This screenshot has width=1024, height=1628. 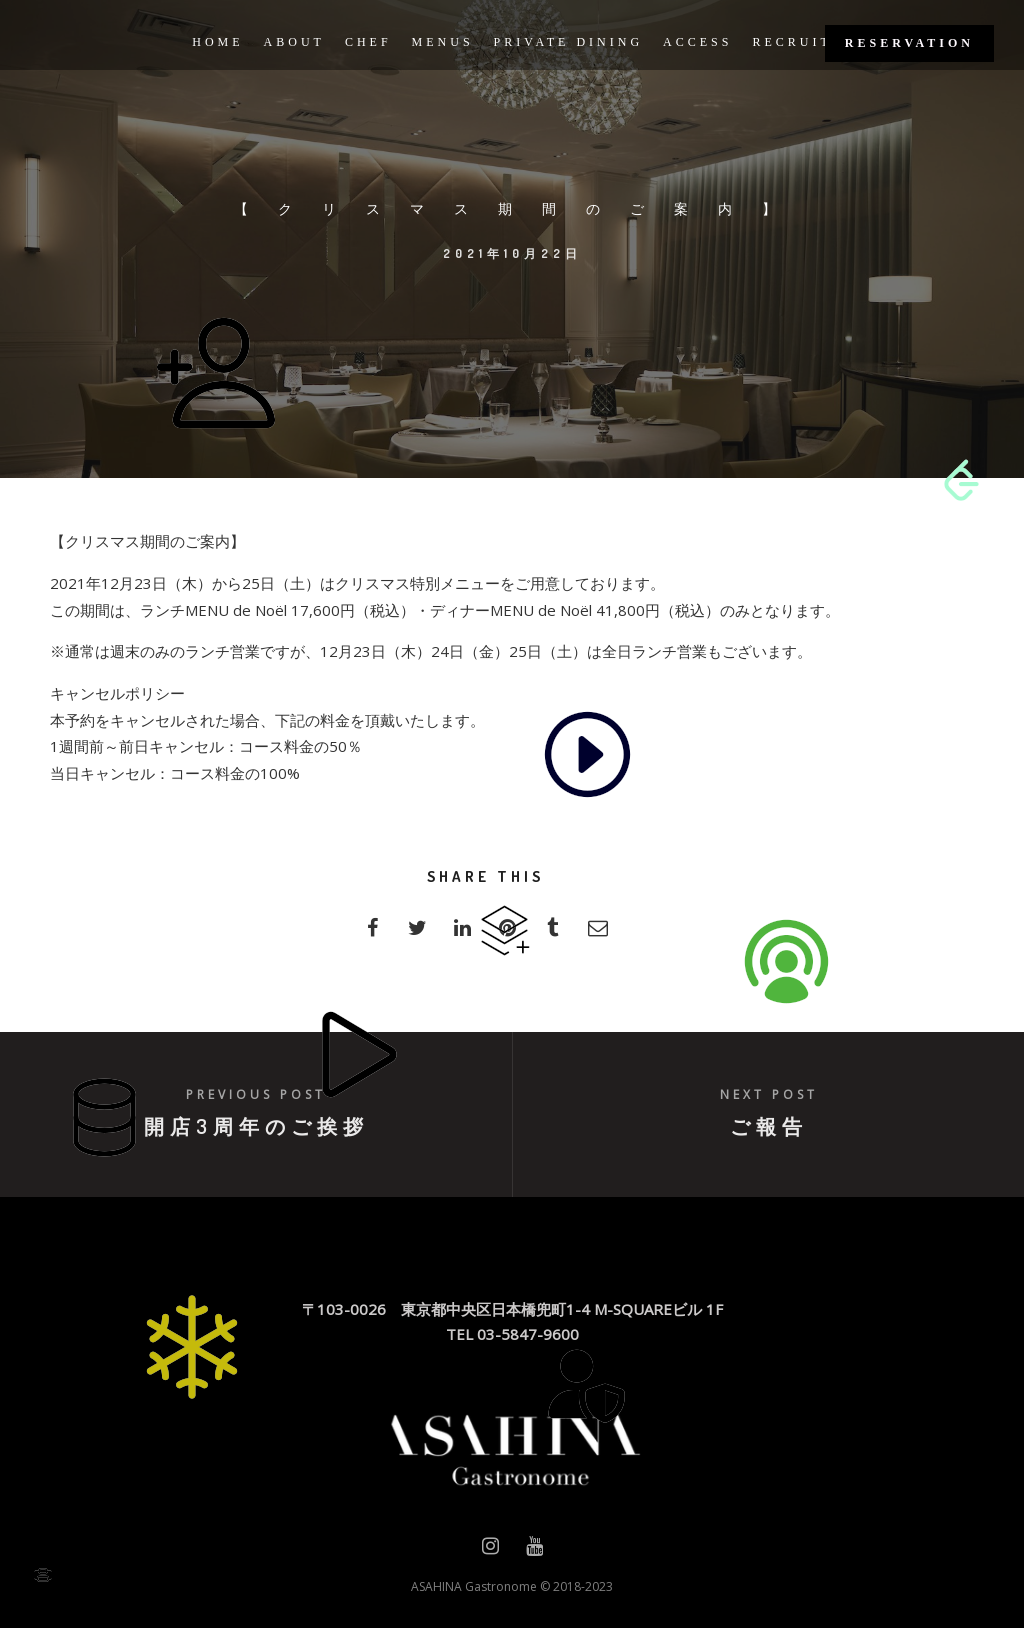 What do you see at coordinates (104, 1117) in the screenshot?
I see `access server settings` at bounding box center [104, 1117].